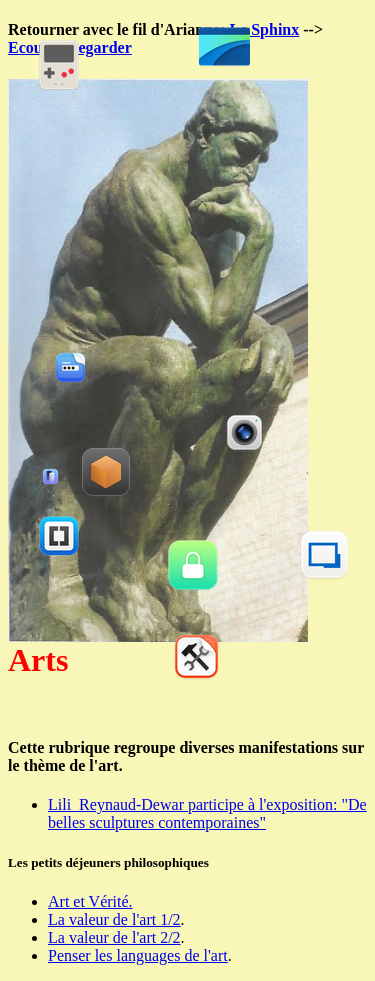 This screenshot has height=981, width=375. Describe the element at coordinates (244, 432) in the screenshot. I see `access webcam settings` at that location.